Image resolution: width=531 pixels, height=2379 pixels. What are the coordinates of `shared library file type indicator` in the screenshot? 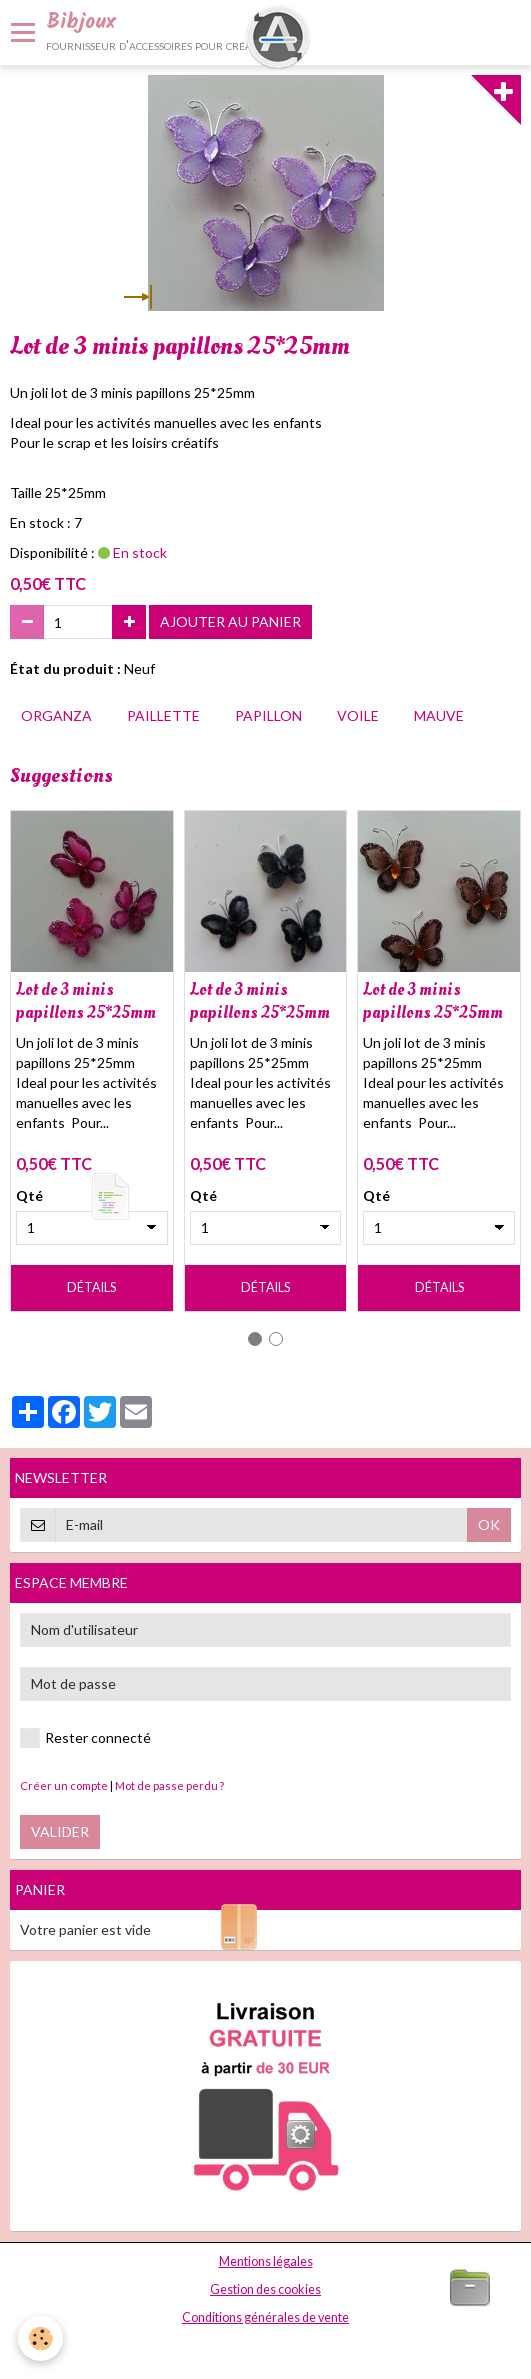 It's located at (300, 2134).